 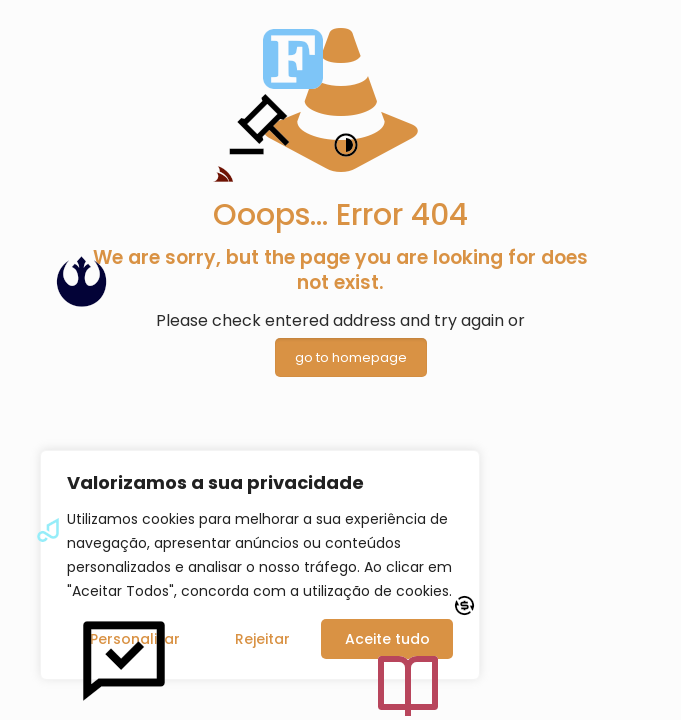 What do you see at coordinates (293, 59) in the screenshot?
I see `fortran programming language logo` at bounding box center [293, 59].